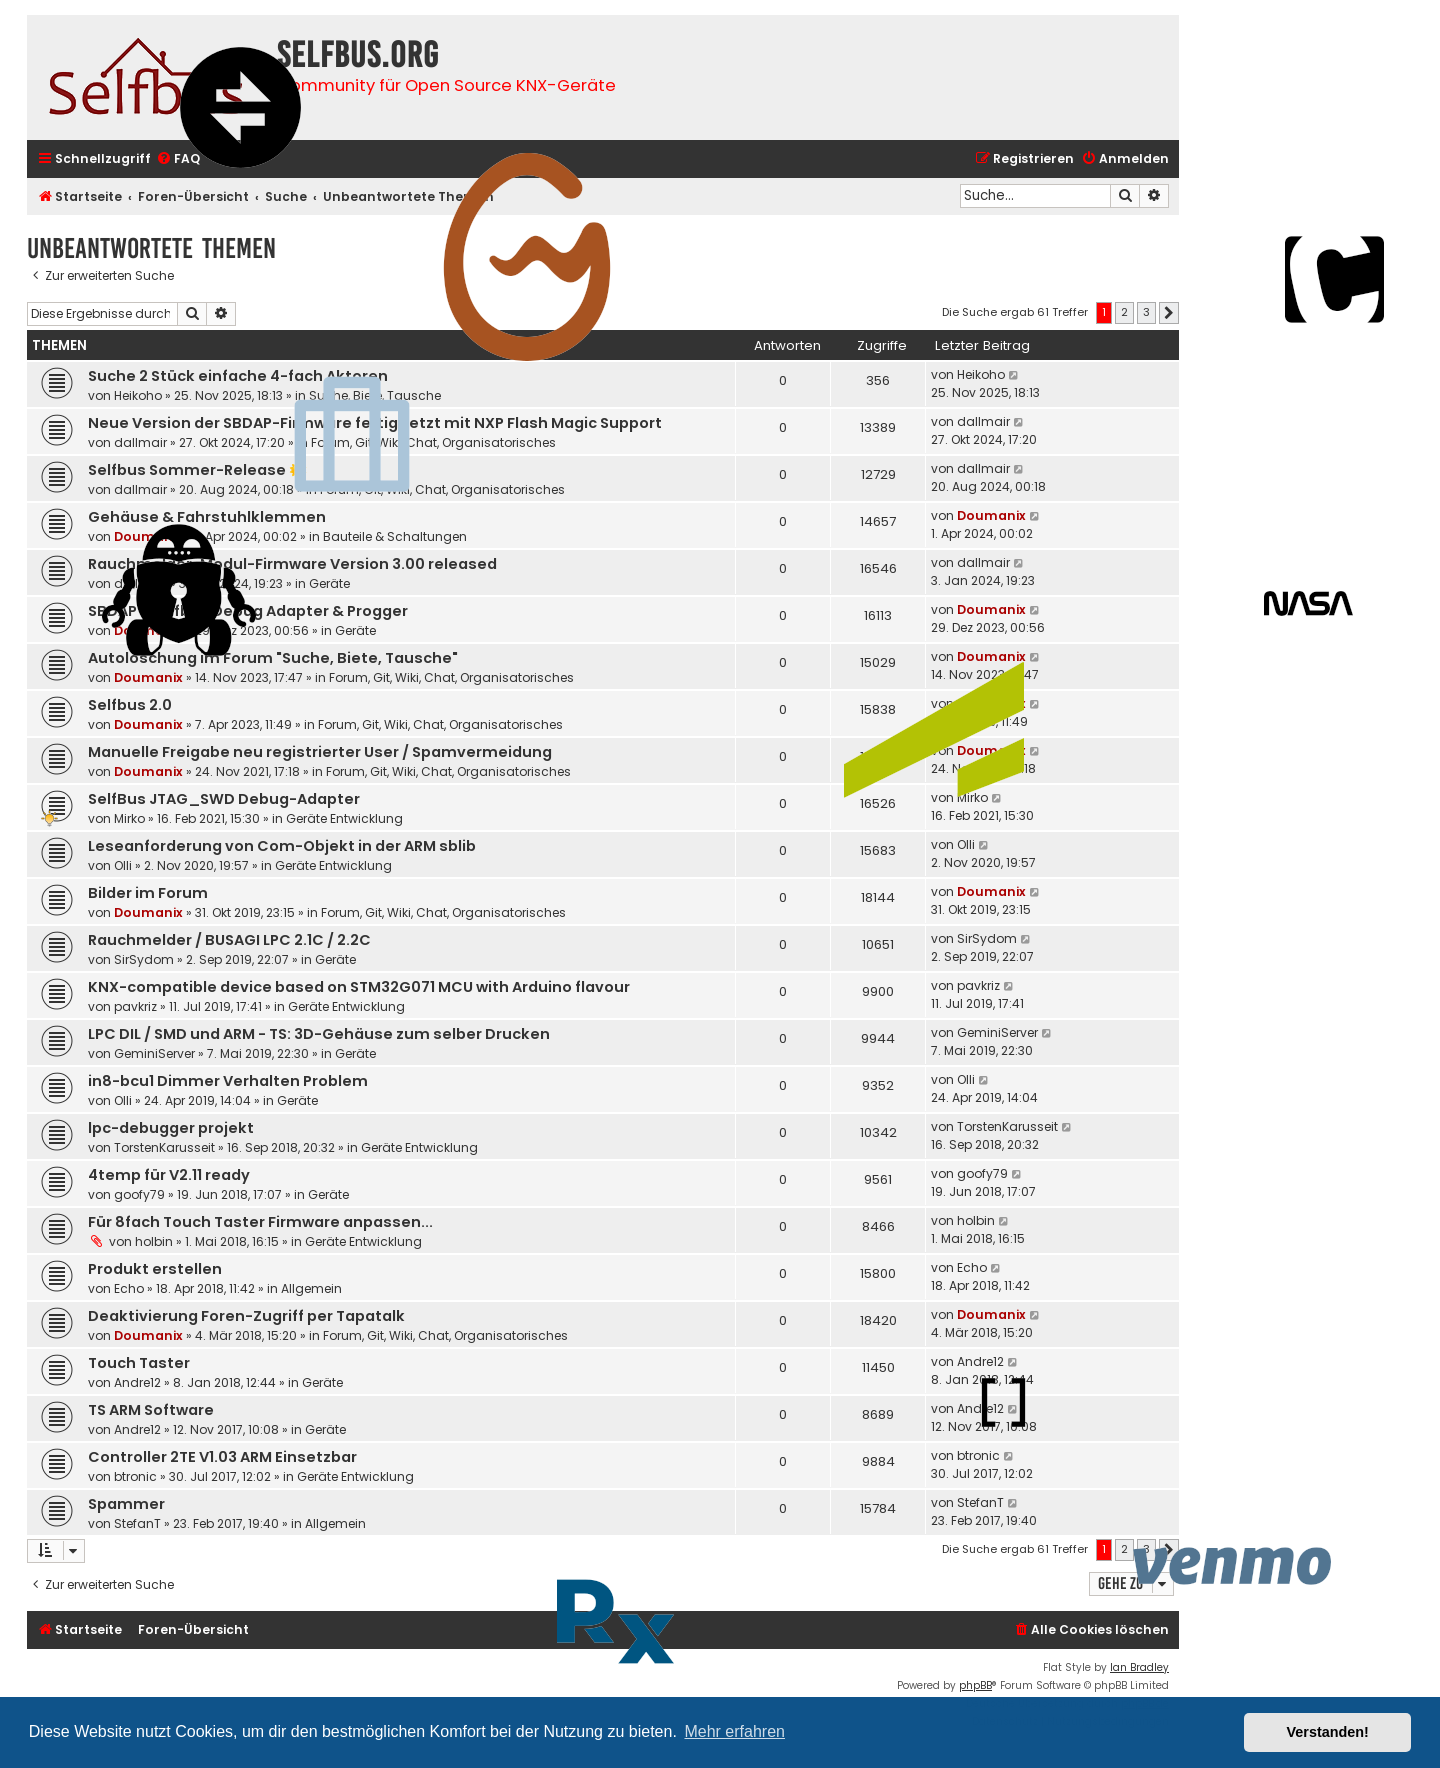 The height and width of the screenshot is (1768, 1440). Describe the element at coordinates (934, 730) in the screenshot. I see `APM Terminals company logo` at that location.